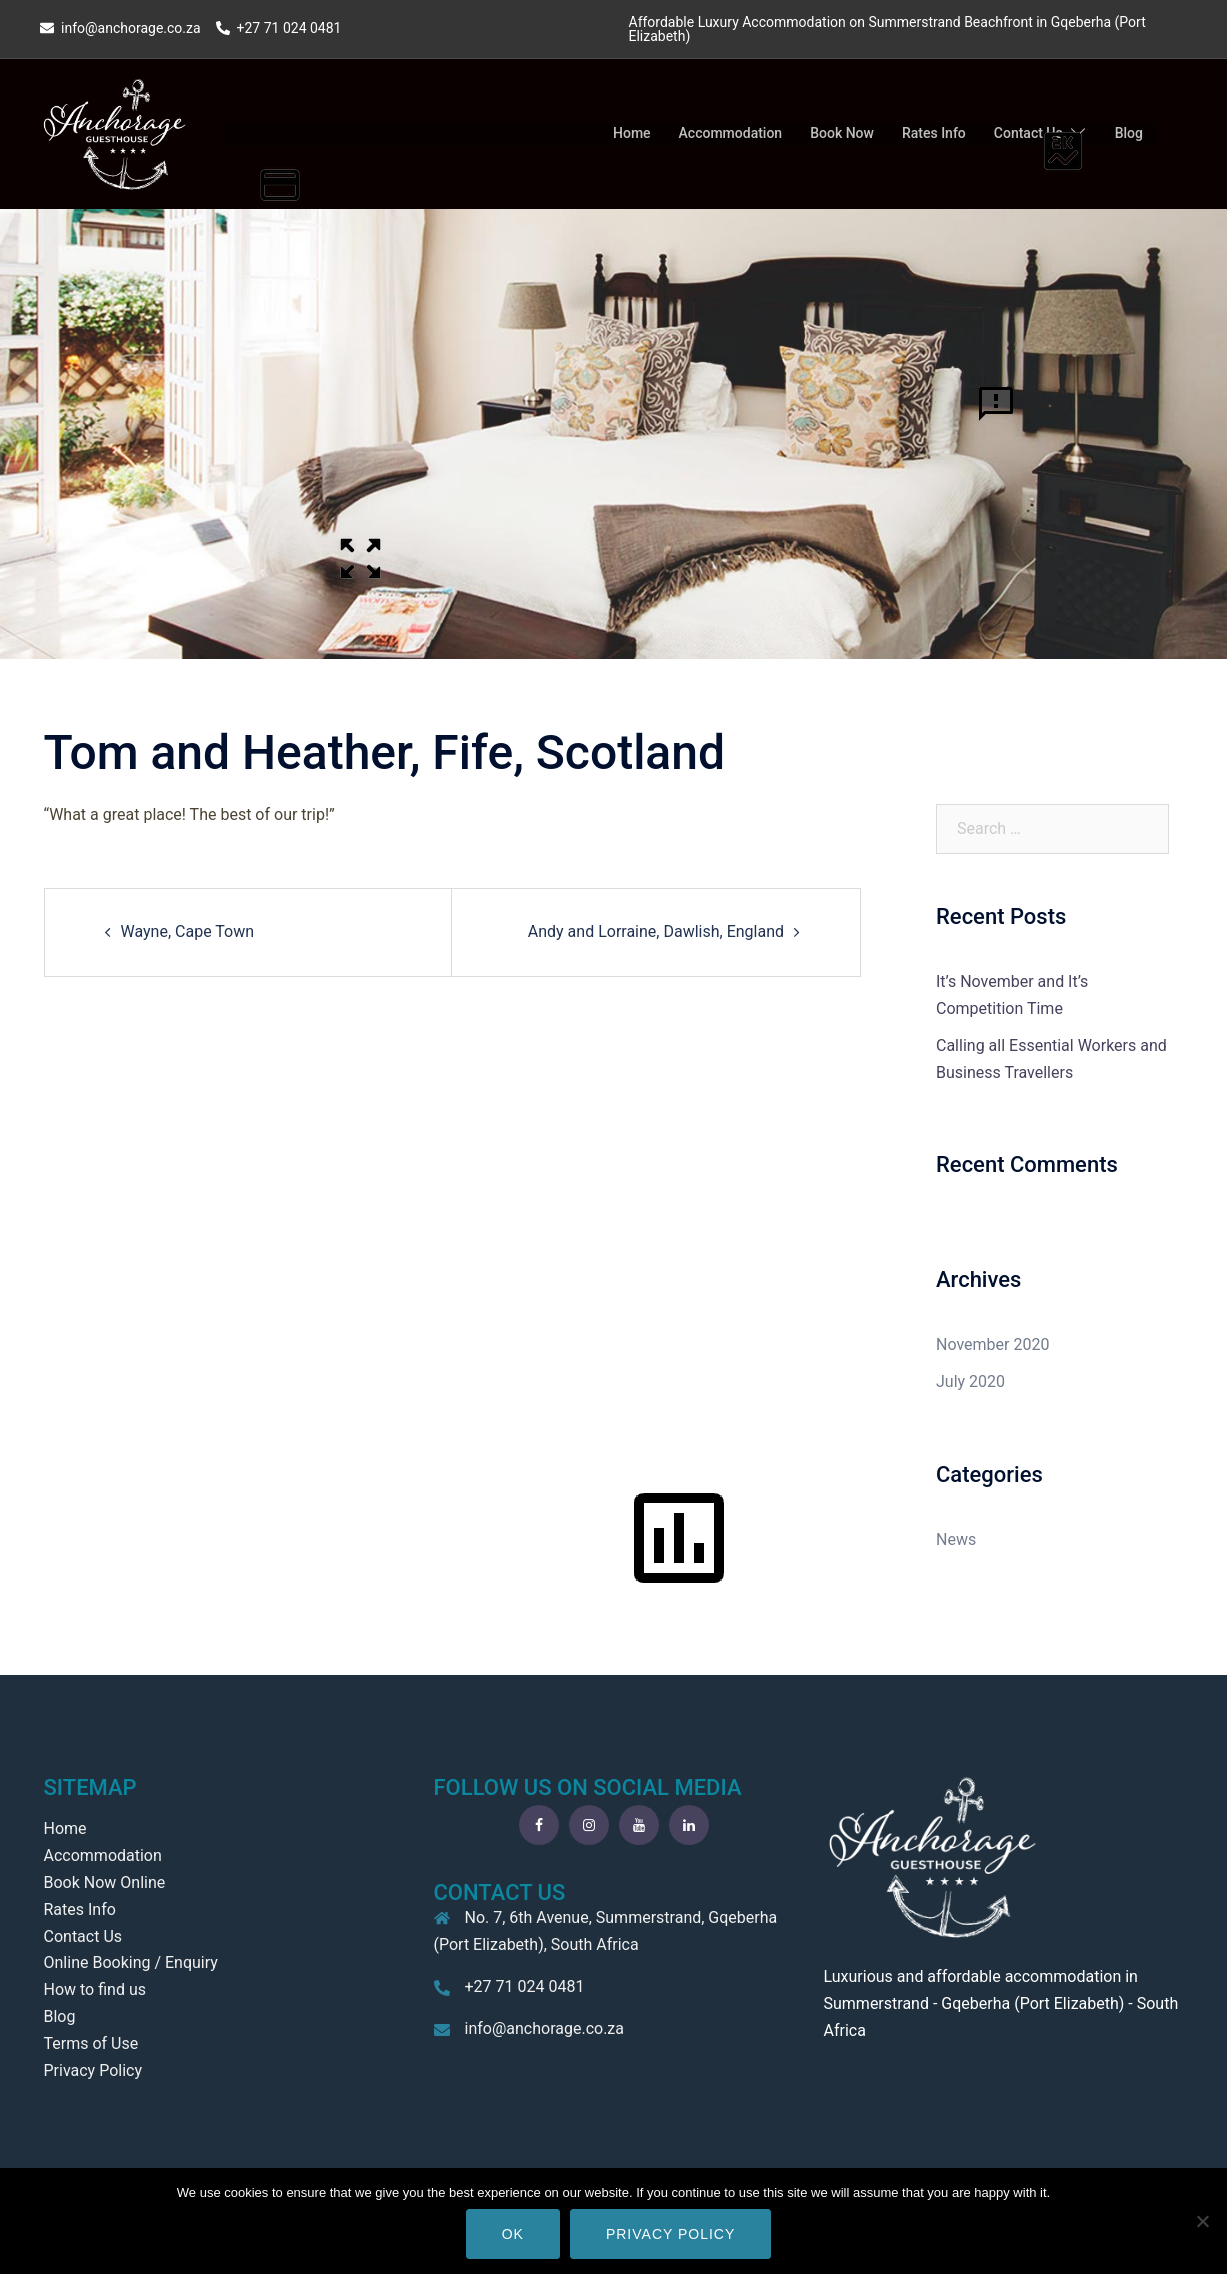 The height and width of the screenshot is (2274, 1227). What do you see at coordinates (1063, 151) in the screenshot?
I see `view score or performance metrics` at bounding box center [1063, 151].